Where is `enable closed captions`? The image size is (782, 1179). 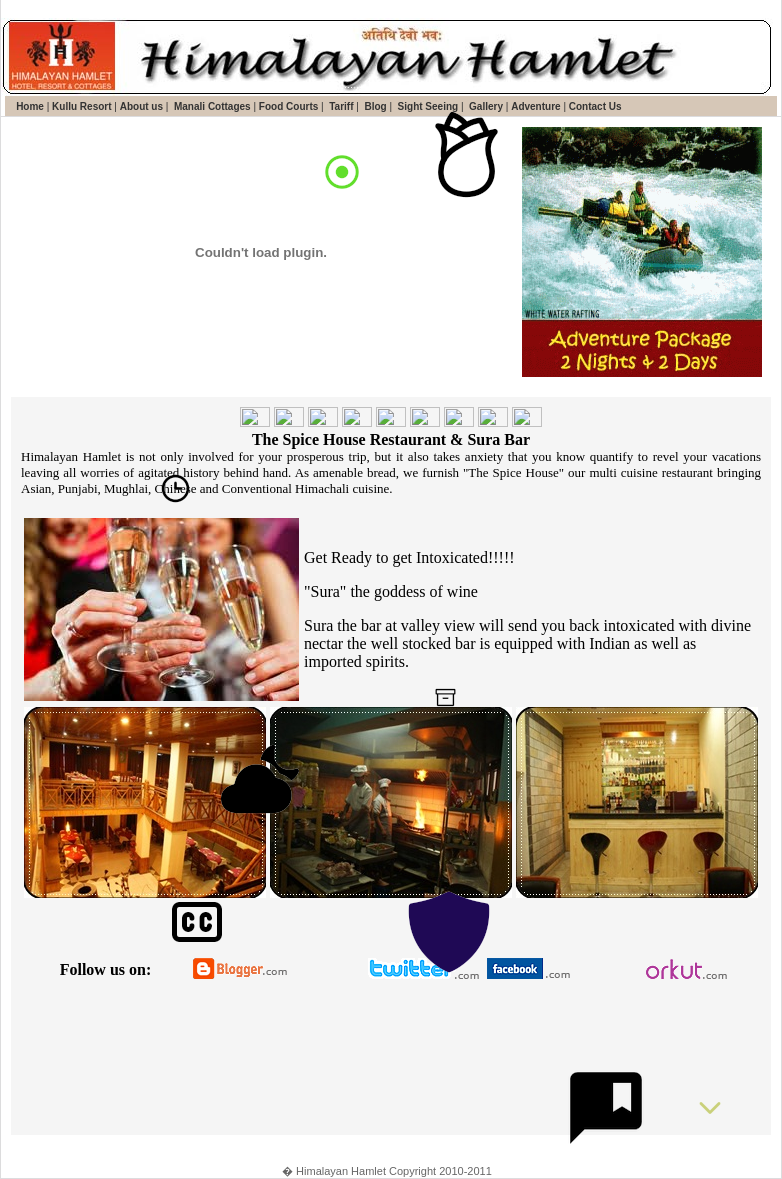 enable closed captions is located at coordinates (197, 922).